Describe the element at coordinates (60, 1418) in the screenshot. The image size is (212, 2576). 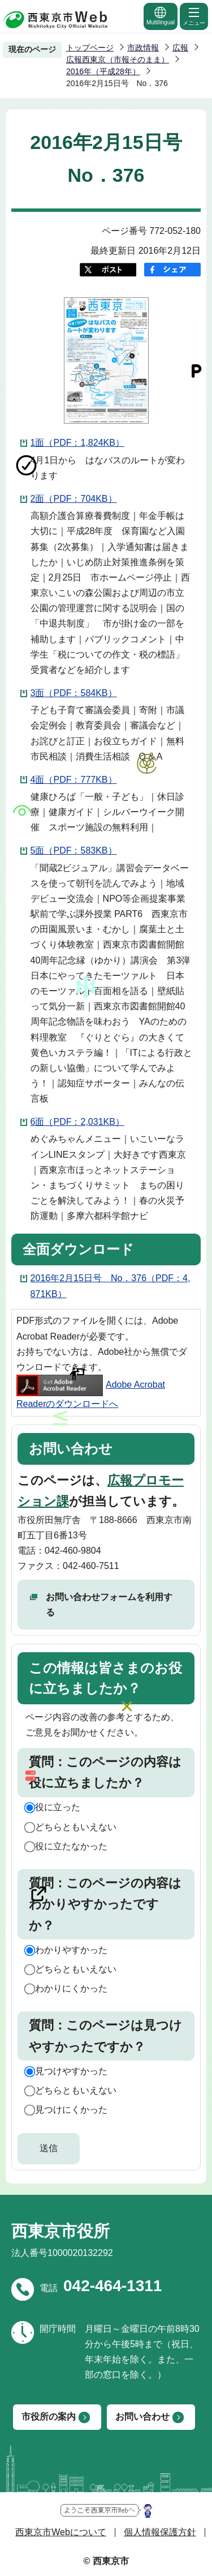
I see `less than or equal to comparison operator` at that location.